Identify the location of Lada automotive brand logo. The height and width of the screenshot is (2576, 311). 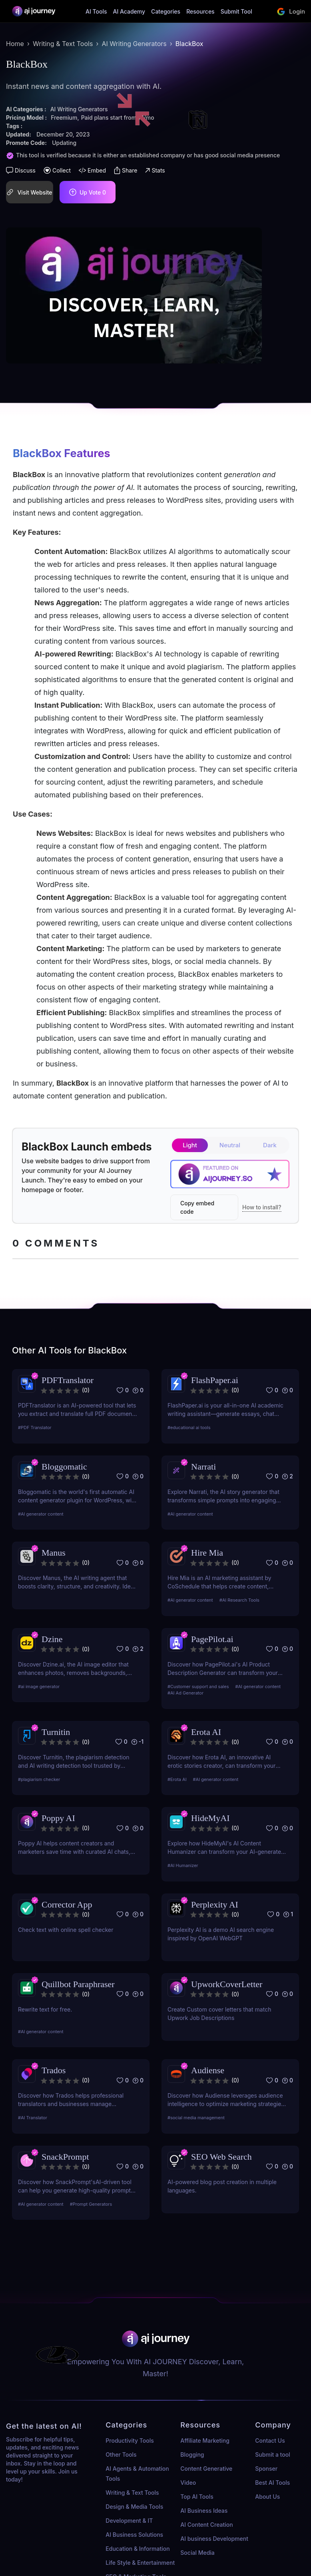
(57, 2355).